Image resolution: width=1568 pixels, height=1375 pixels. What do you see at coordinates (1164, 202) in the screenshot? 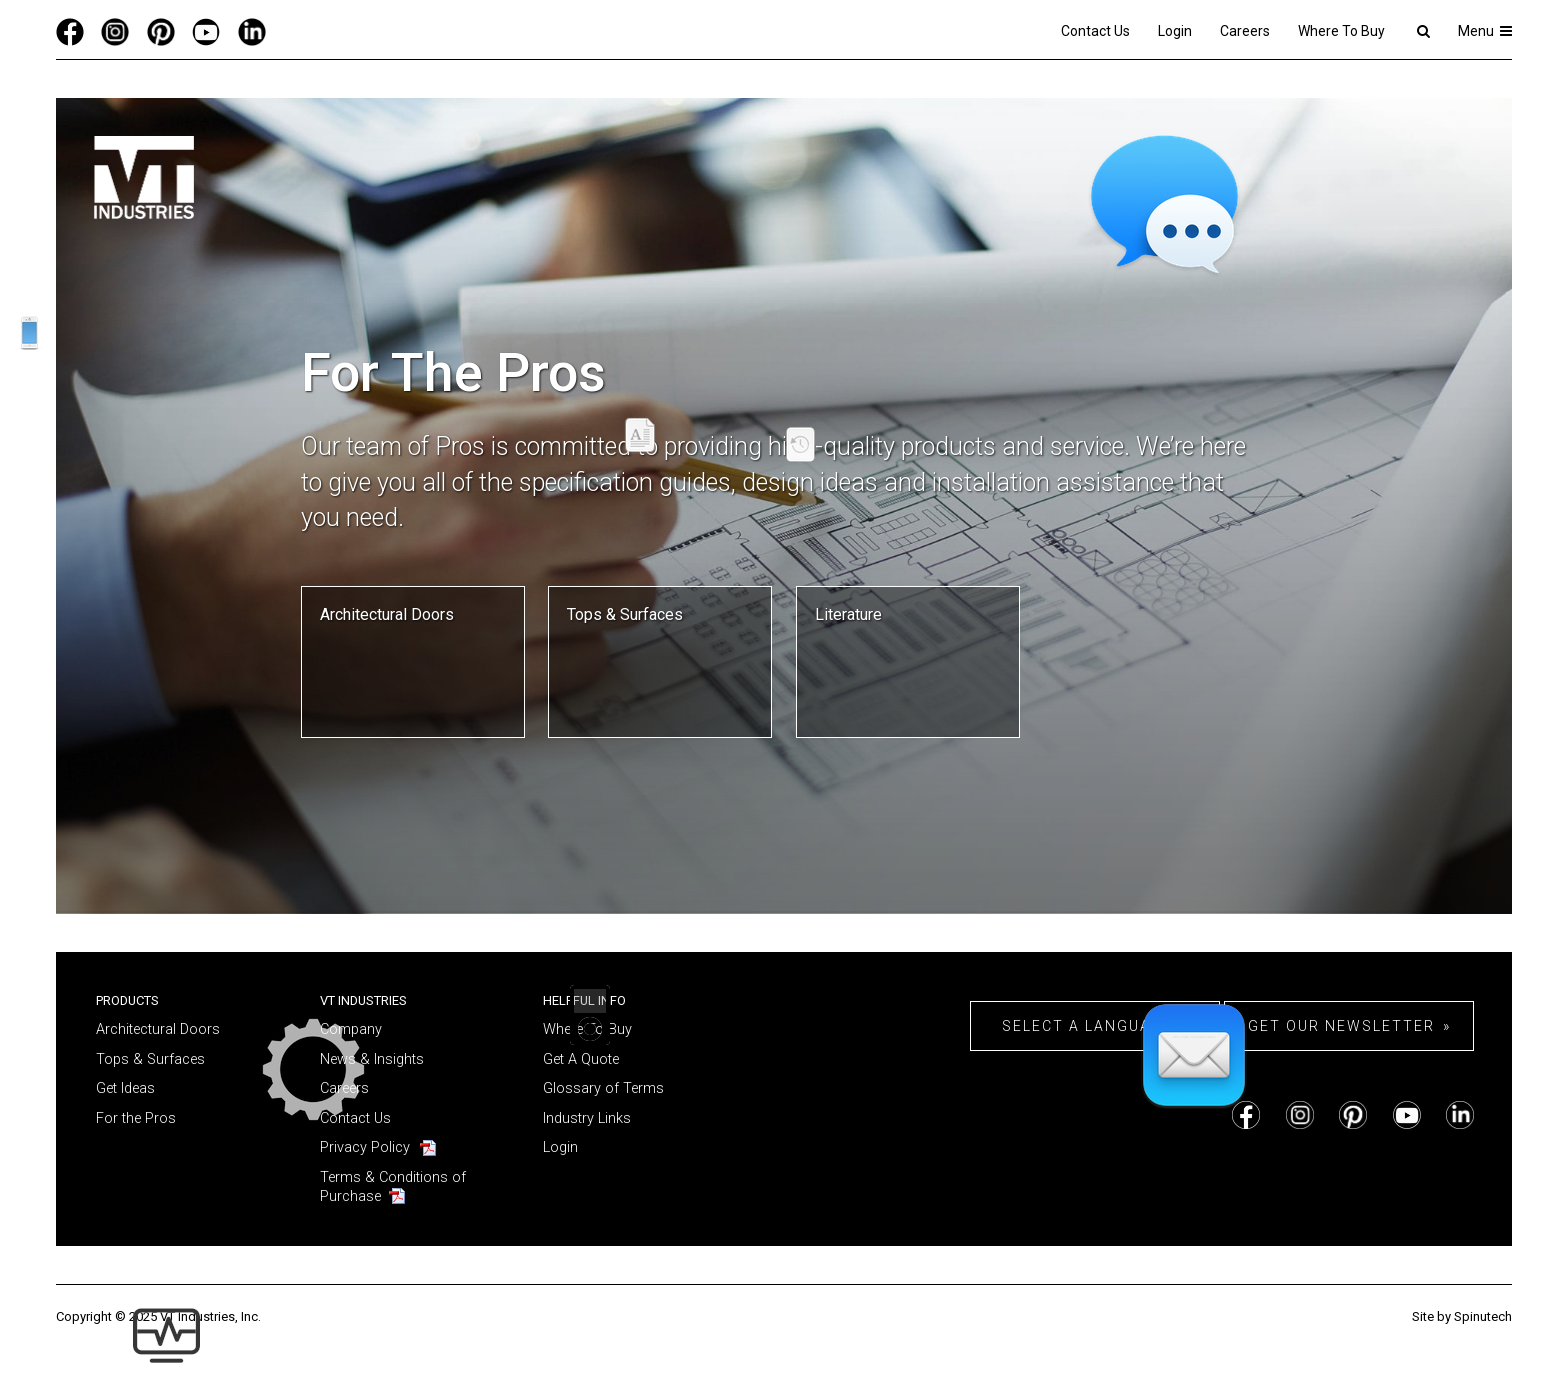
I see `open messages preferences or settings` at bounding box center [1164, 202].